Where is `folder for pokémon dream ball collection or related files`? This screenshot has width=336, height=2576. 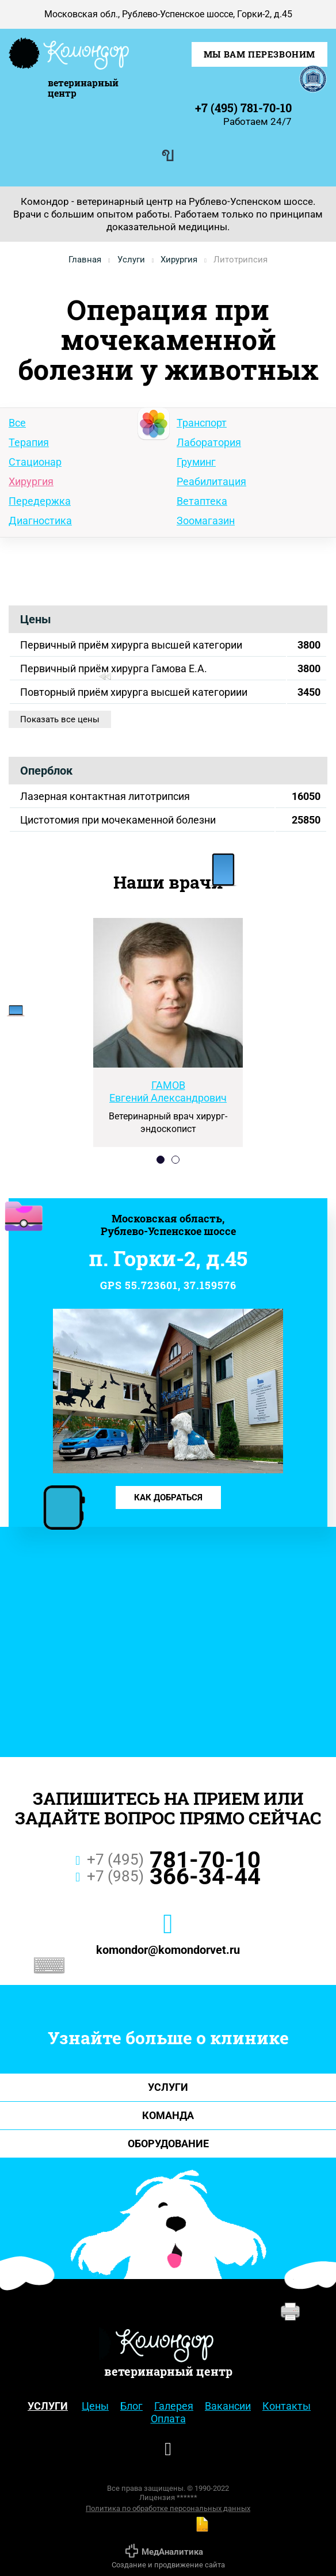 folder for pokémon dream ball collection or related files is located at coordinates (24, 1217).